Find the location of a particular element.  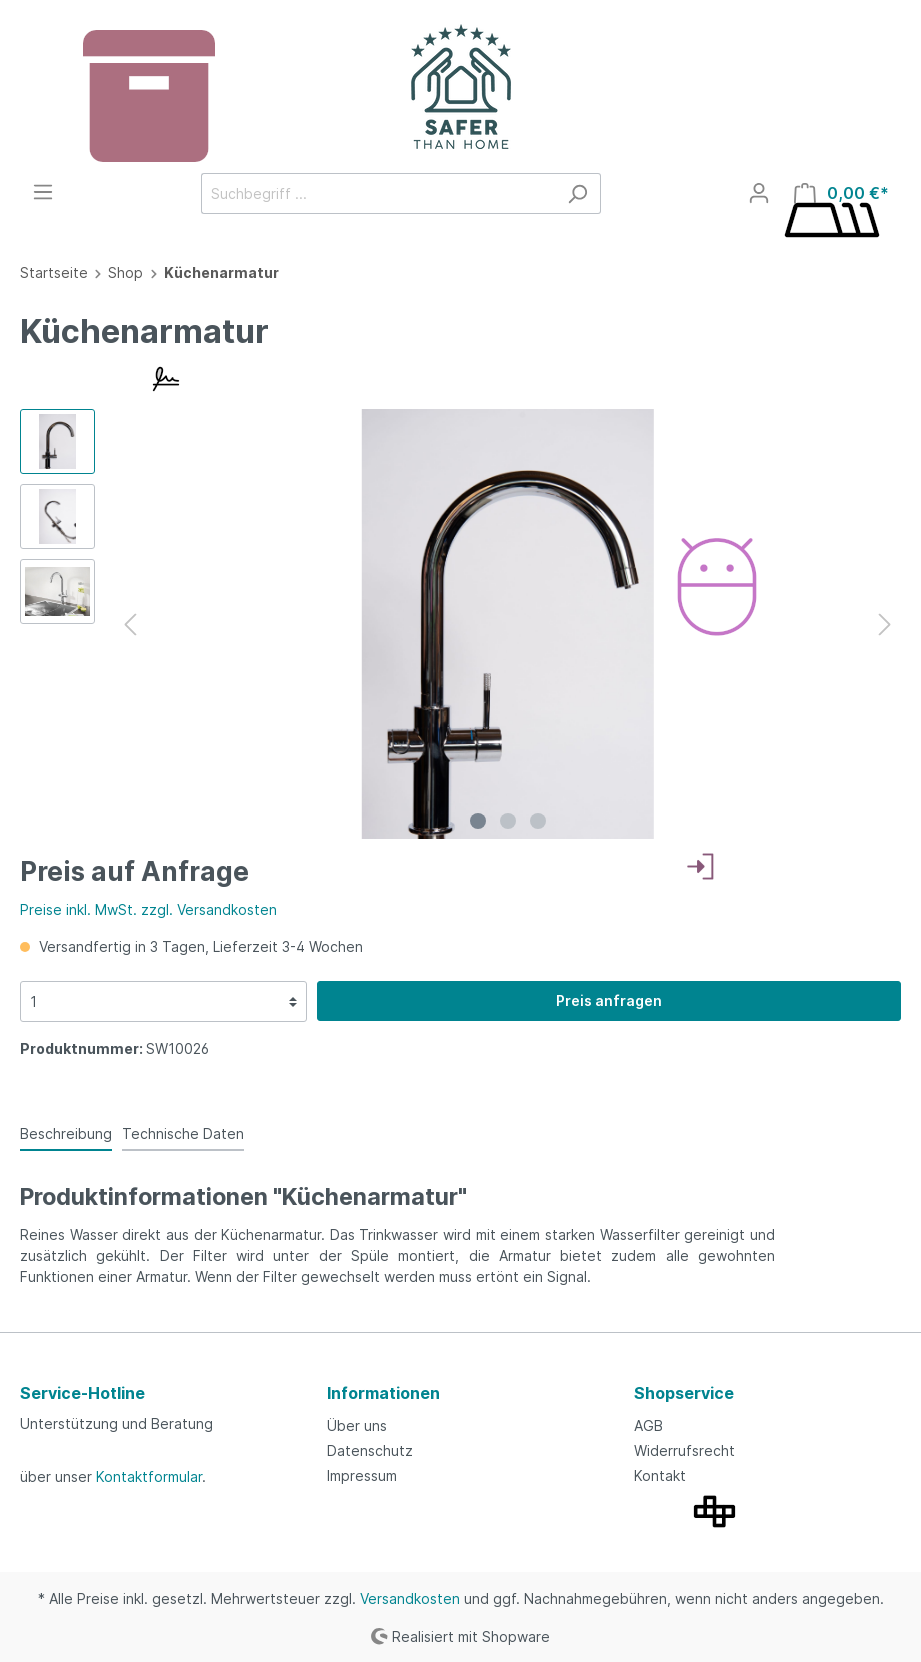

view 3d model unfolded net is located at coordinates (714, 1510).